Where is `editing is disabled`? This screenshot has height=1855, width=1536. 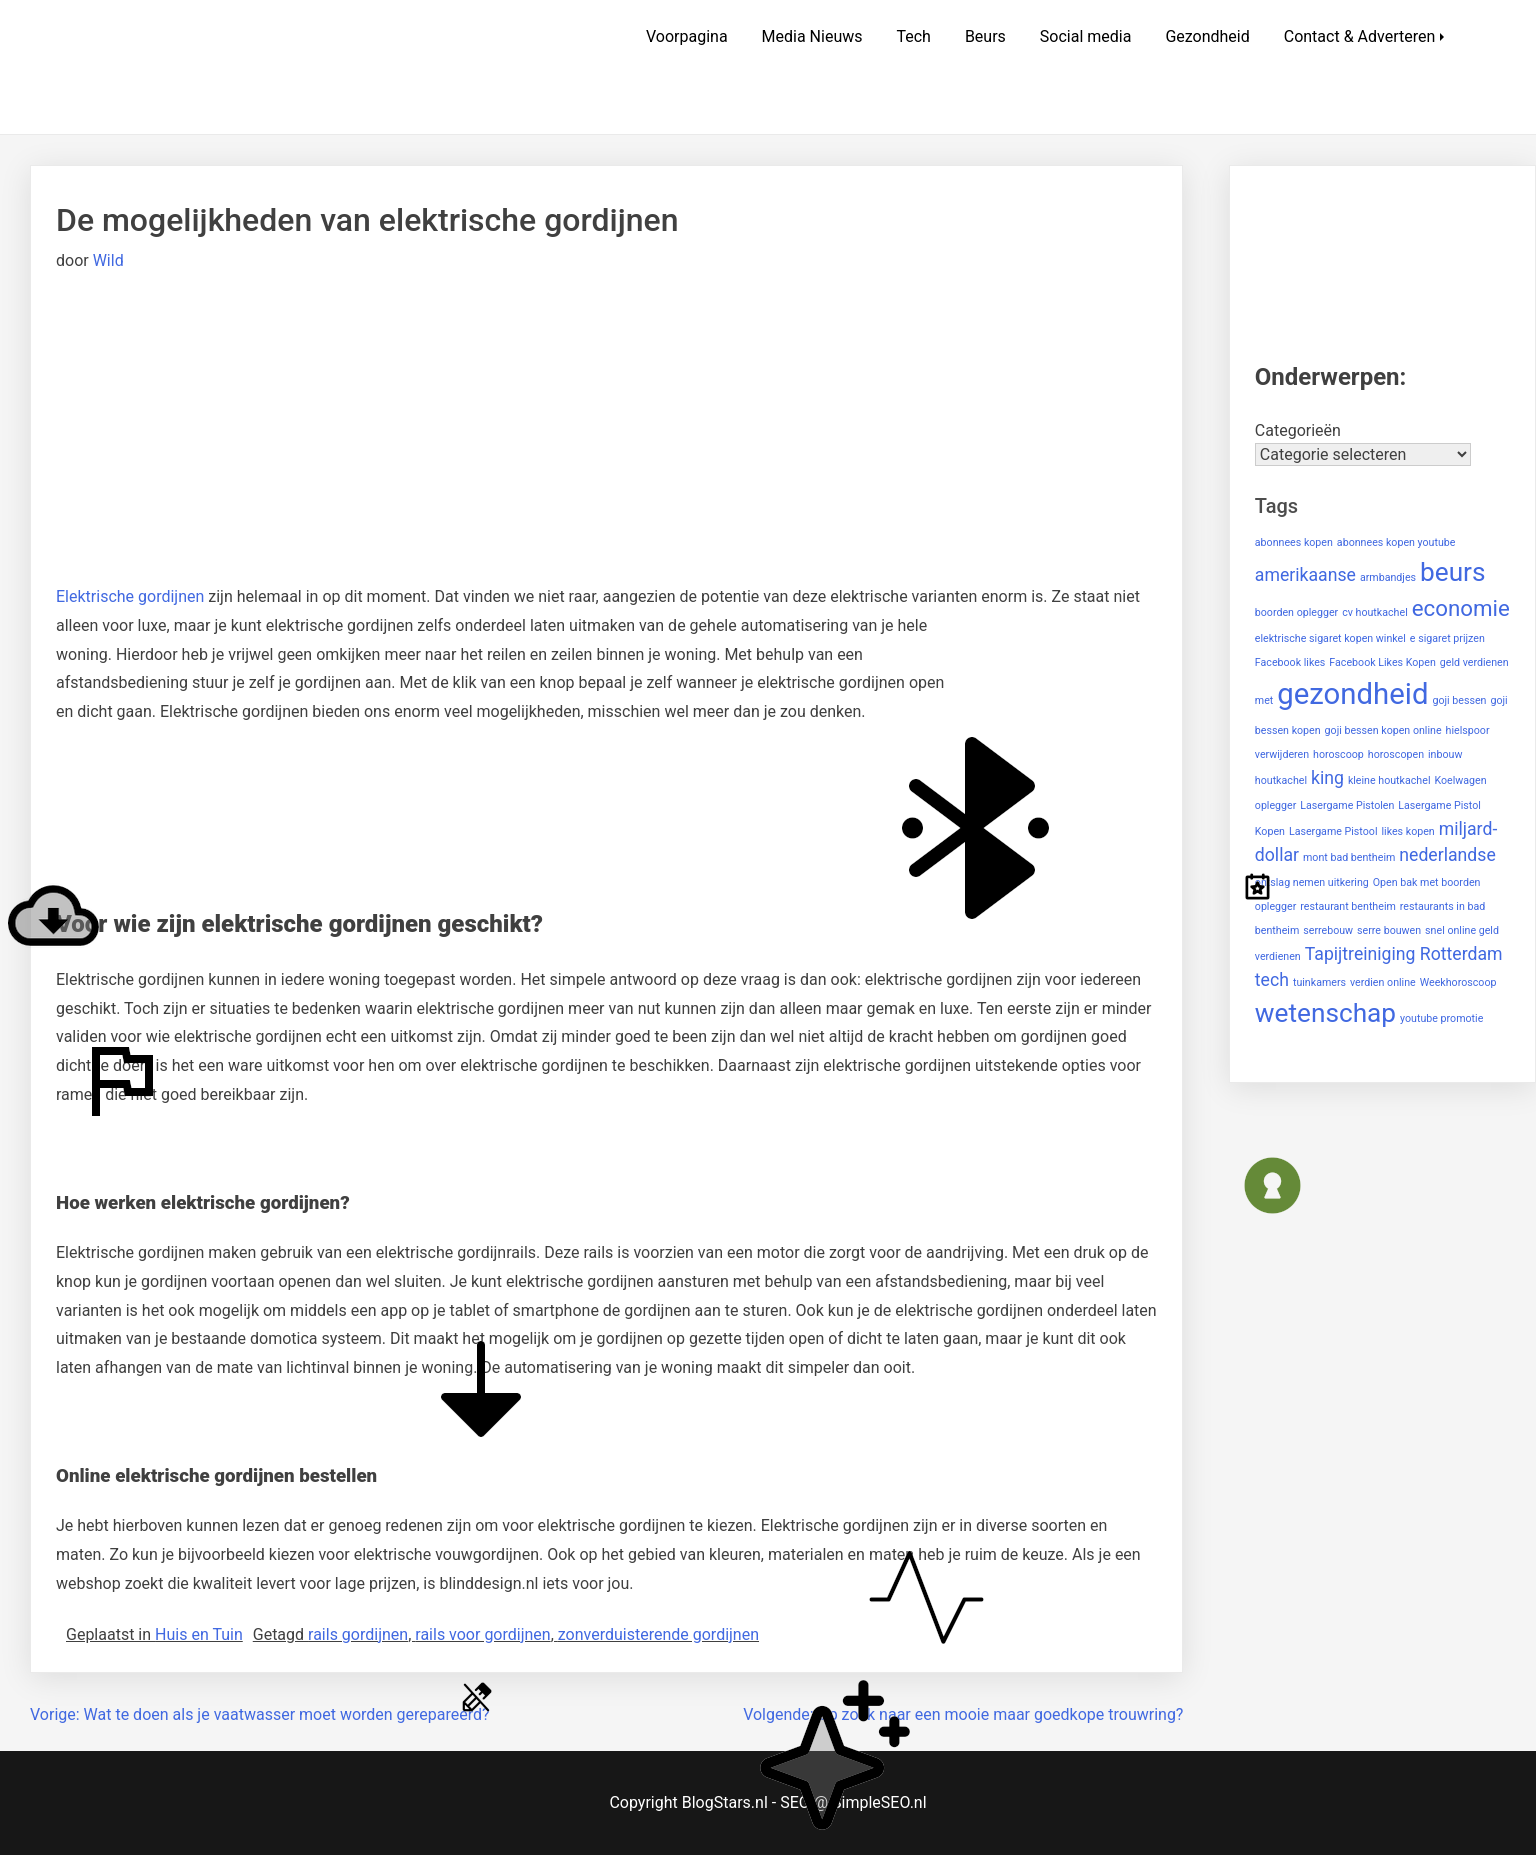
editing is disabled is located at coordinates (476, 1697).